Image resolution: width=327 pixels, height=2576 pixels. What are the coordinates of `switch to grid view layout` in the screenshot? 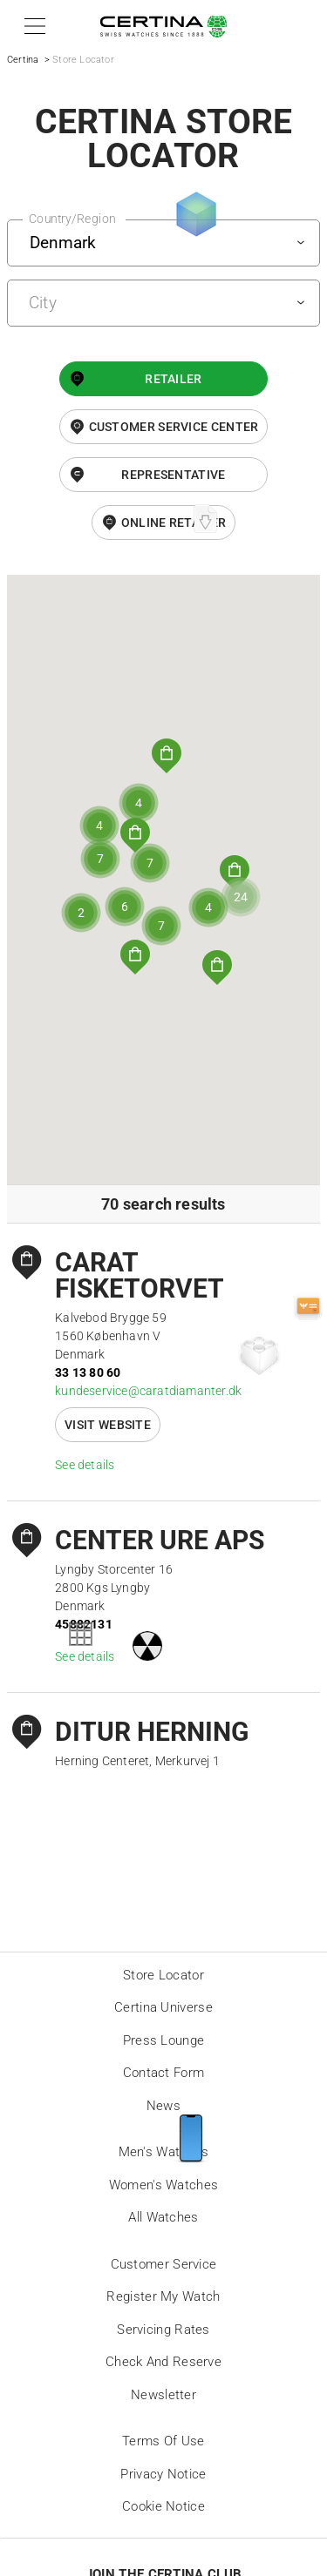 It's located at (79, 1635).